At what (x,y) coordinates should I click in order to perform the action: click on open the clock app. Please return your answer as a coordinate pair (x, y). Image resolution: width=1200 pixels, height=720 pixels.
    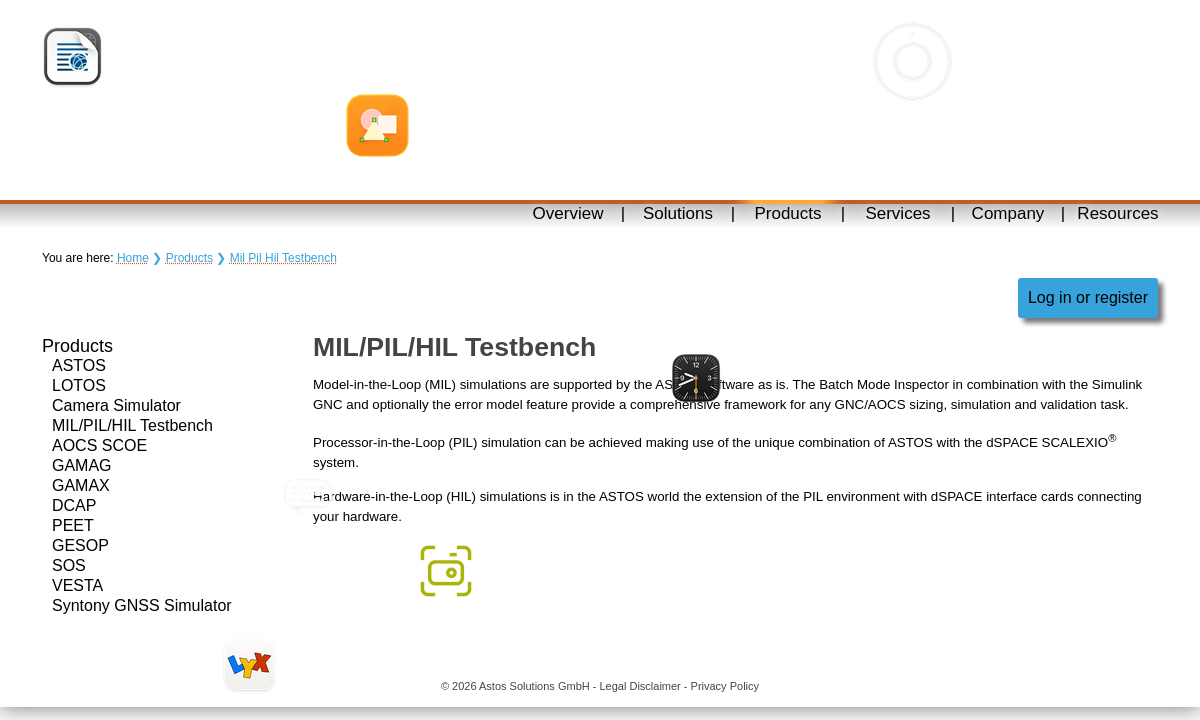
    Looking at the image, I should click on (696, 378).